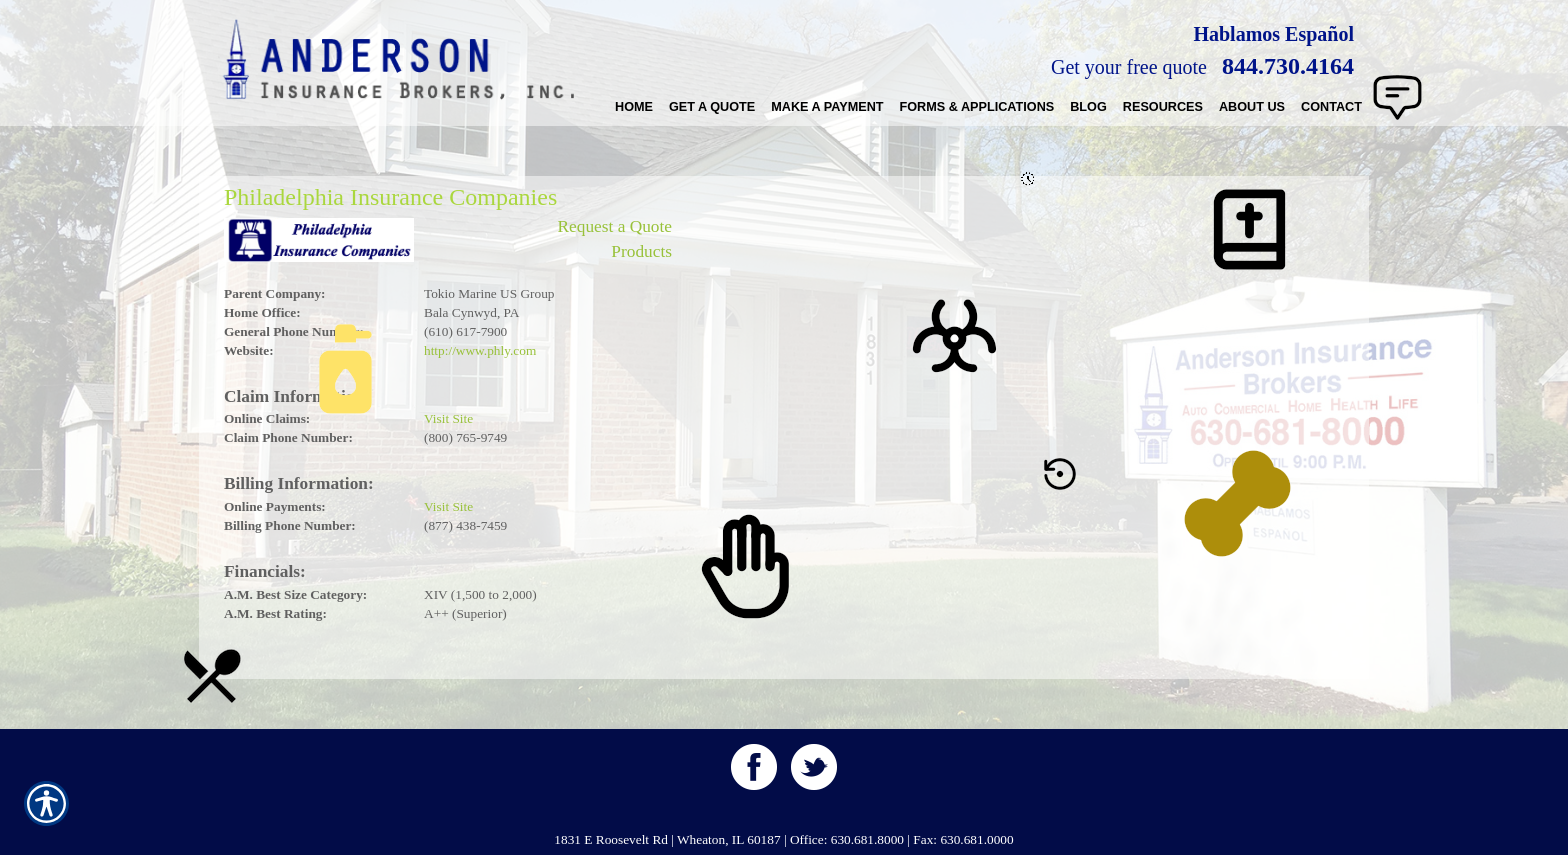  I want to click on open chat or messaging, so click(1397, 97).